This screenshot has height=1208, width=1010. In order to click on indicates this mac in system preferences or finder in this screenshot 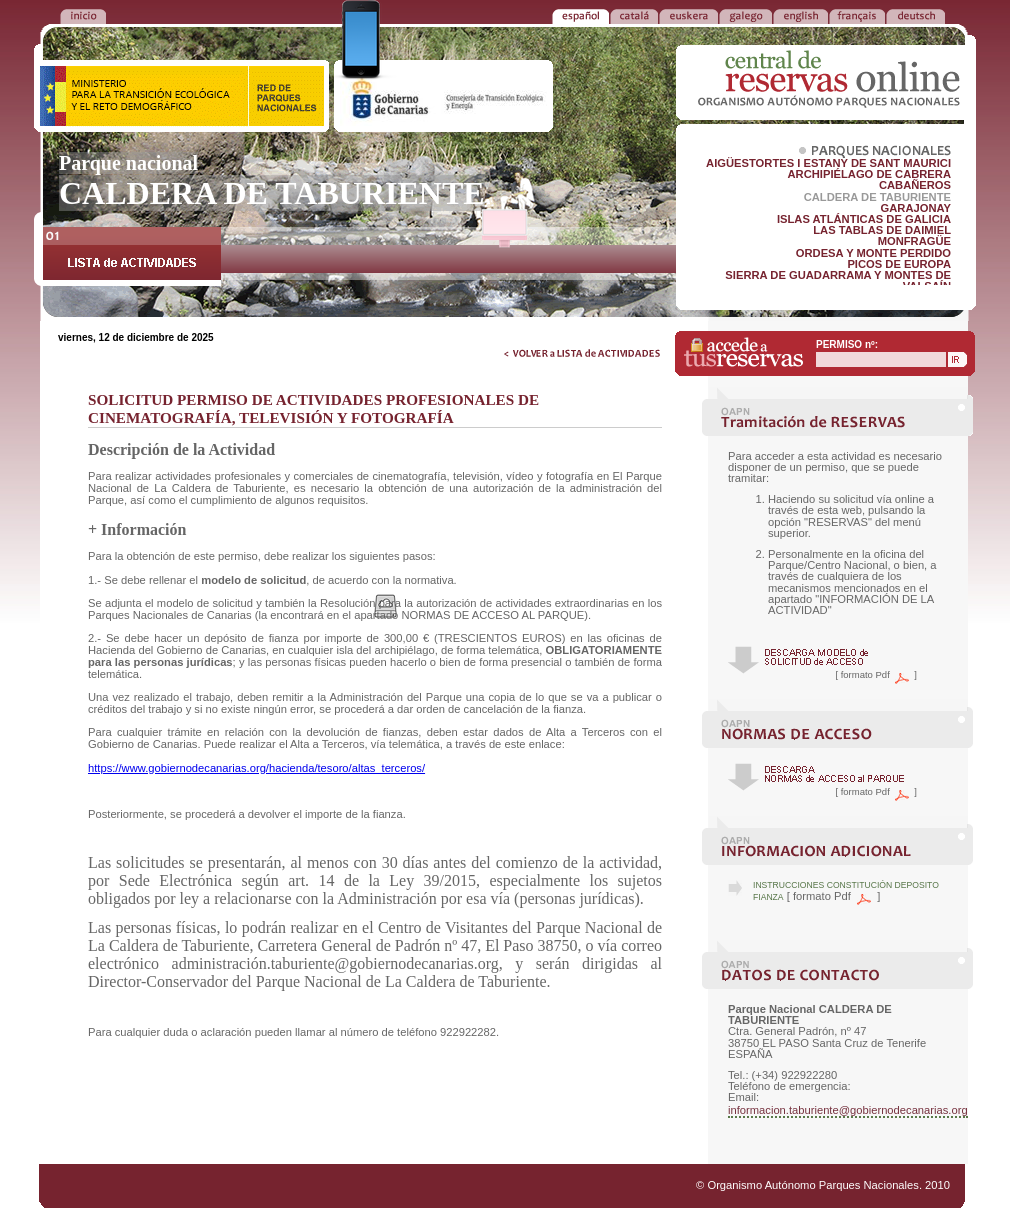, I will do `click(504, 227)`.